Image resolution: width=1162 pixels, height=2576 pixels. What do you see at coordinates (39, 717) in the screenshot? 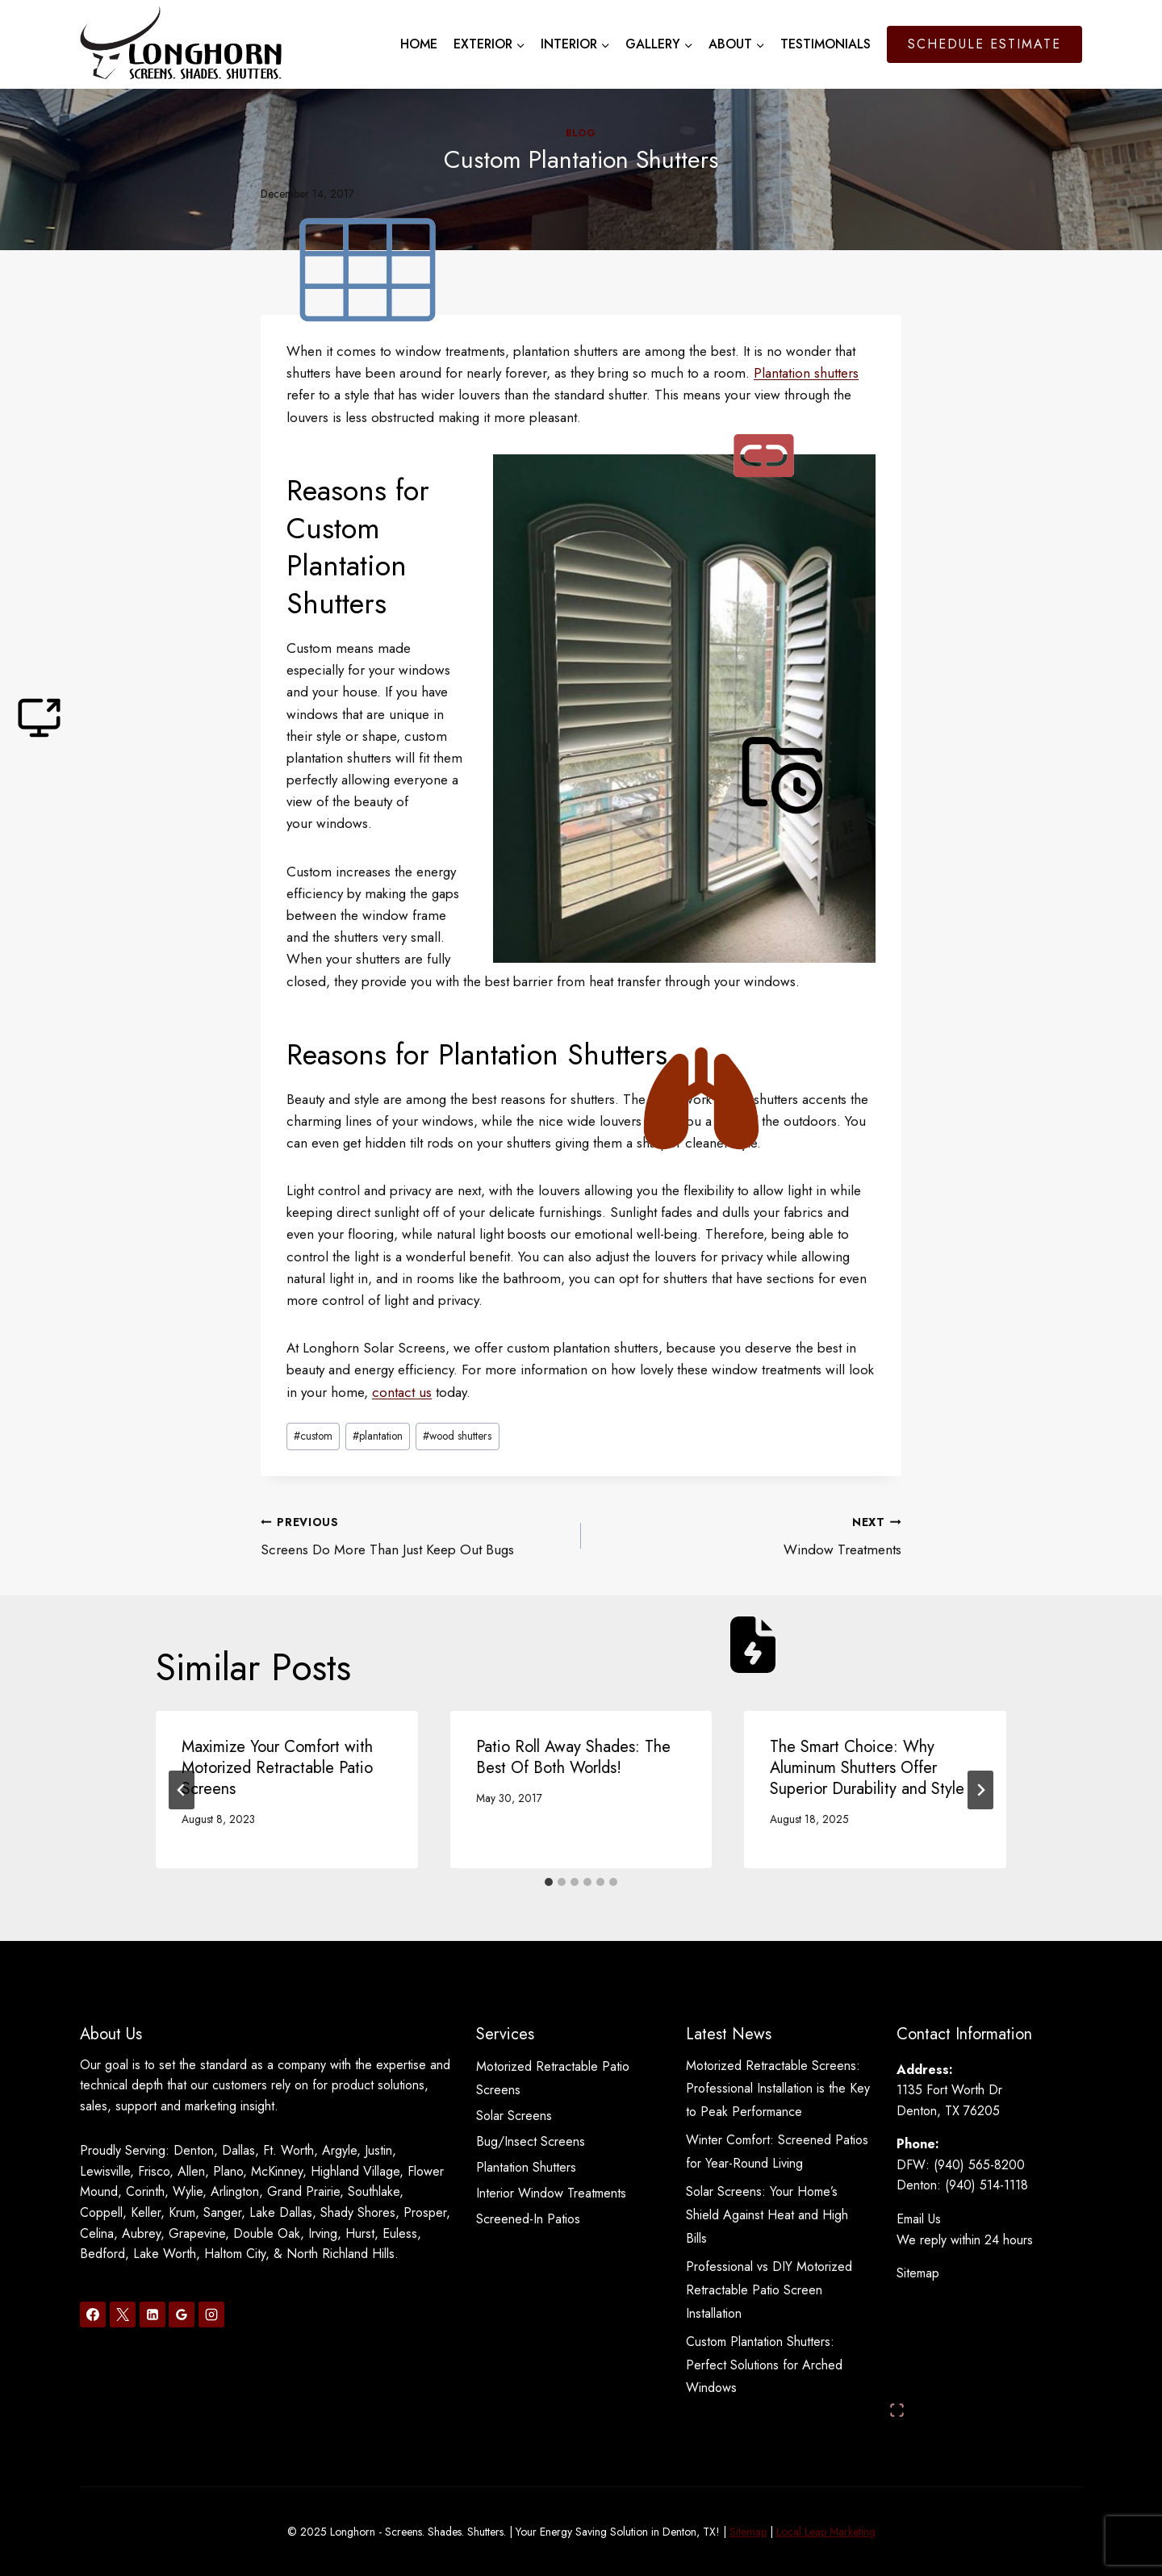
I see `share your screen with others` at bounding box center [39, 717].